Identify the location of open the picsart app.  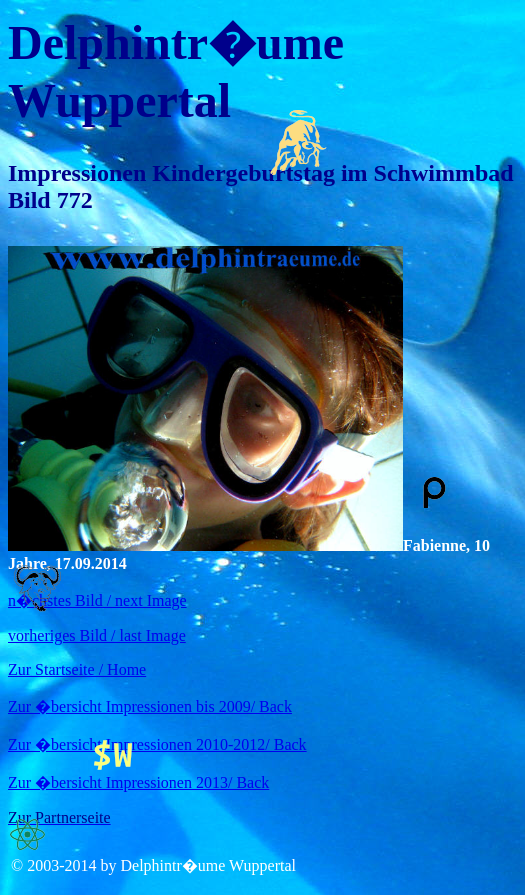
(434, 492).